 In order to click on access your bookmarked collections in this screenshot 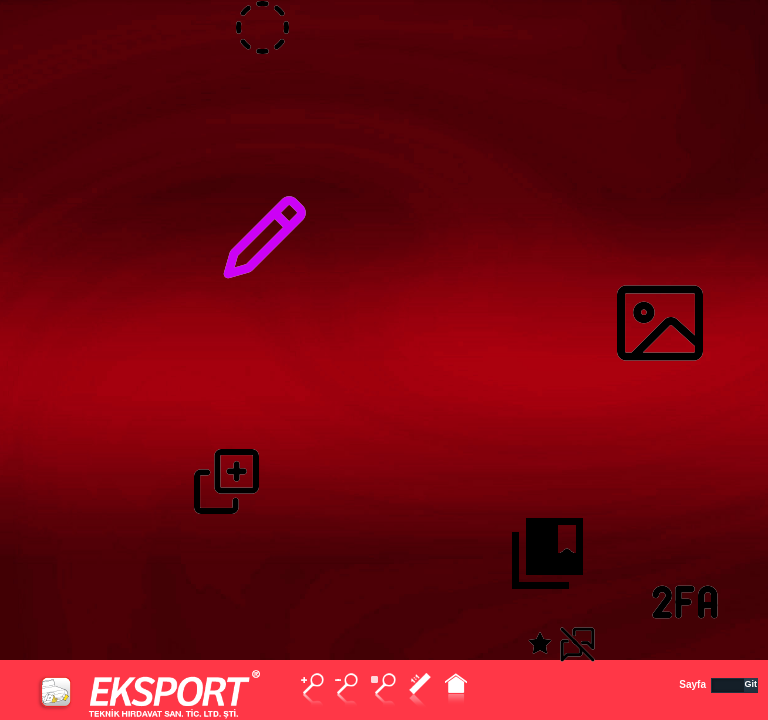, I will do `click(547, 553)`.